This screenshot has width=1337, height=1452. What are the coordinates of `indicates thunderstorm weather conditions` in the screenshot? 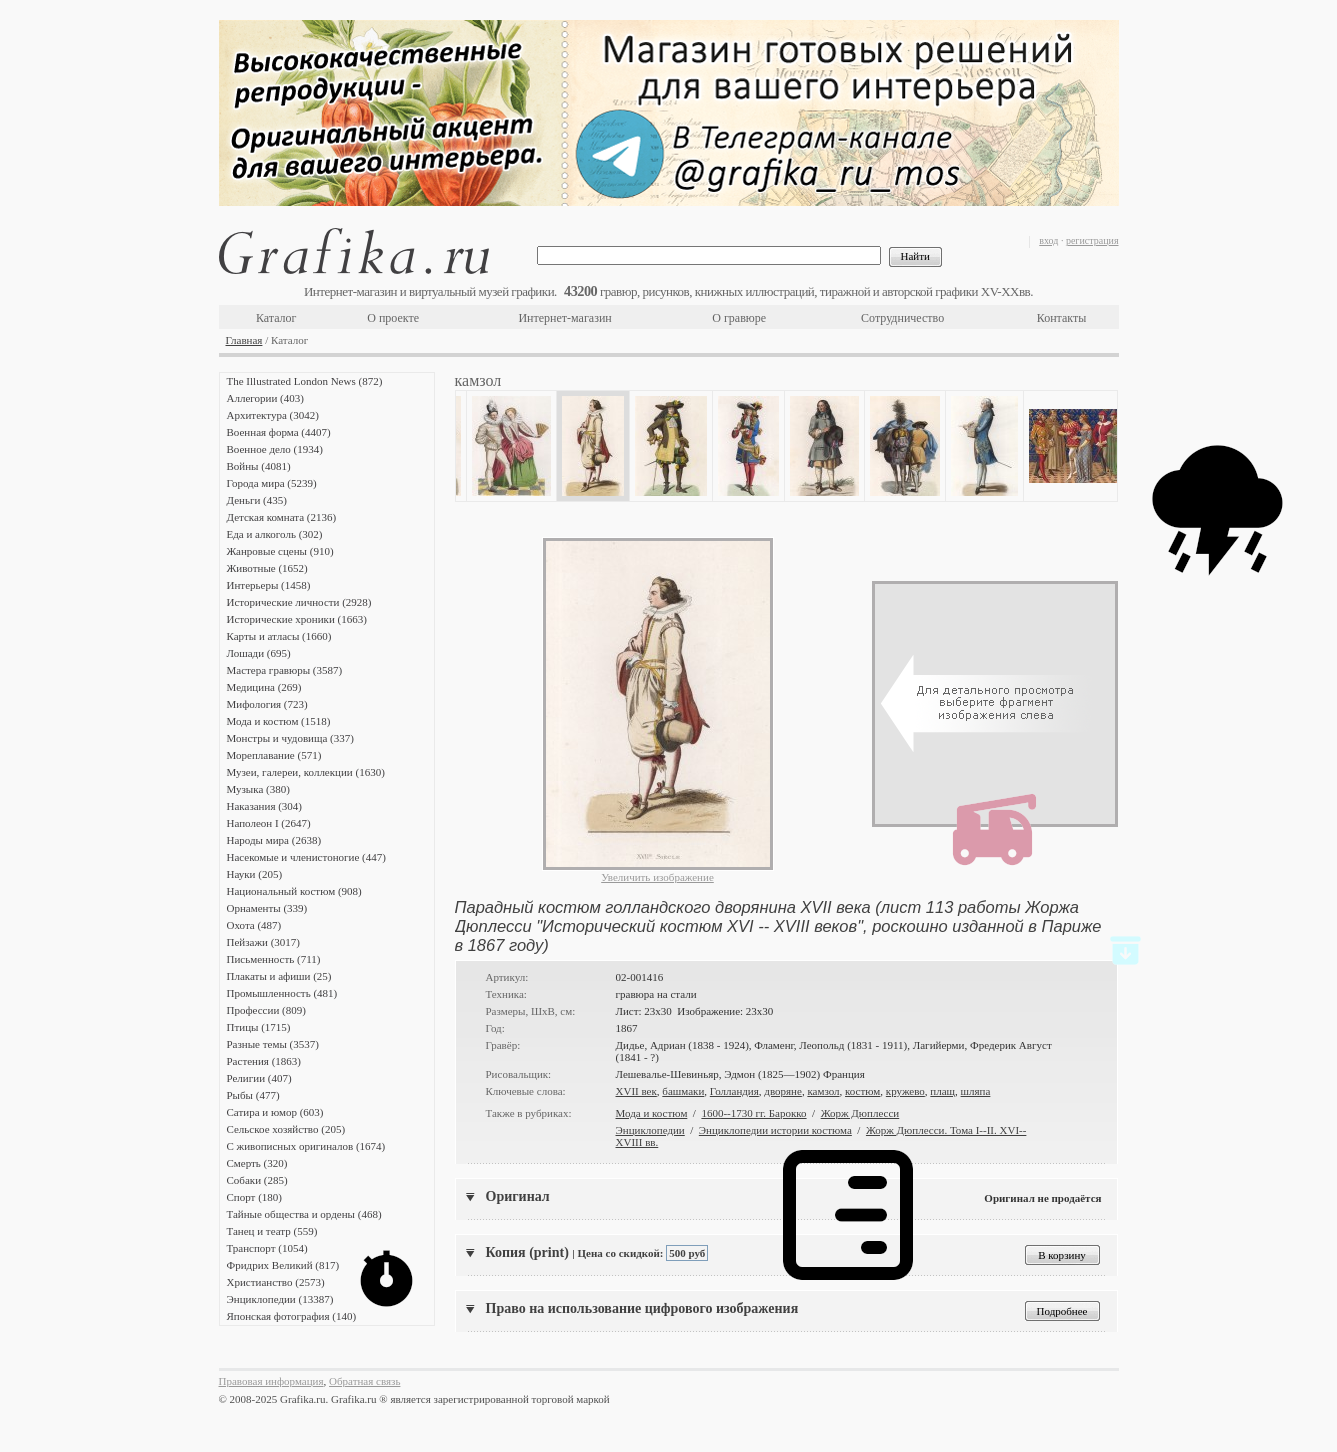 It's located at (1217, 510).